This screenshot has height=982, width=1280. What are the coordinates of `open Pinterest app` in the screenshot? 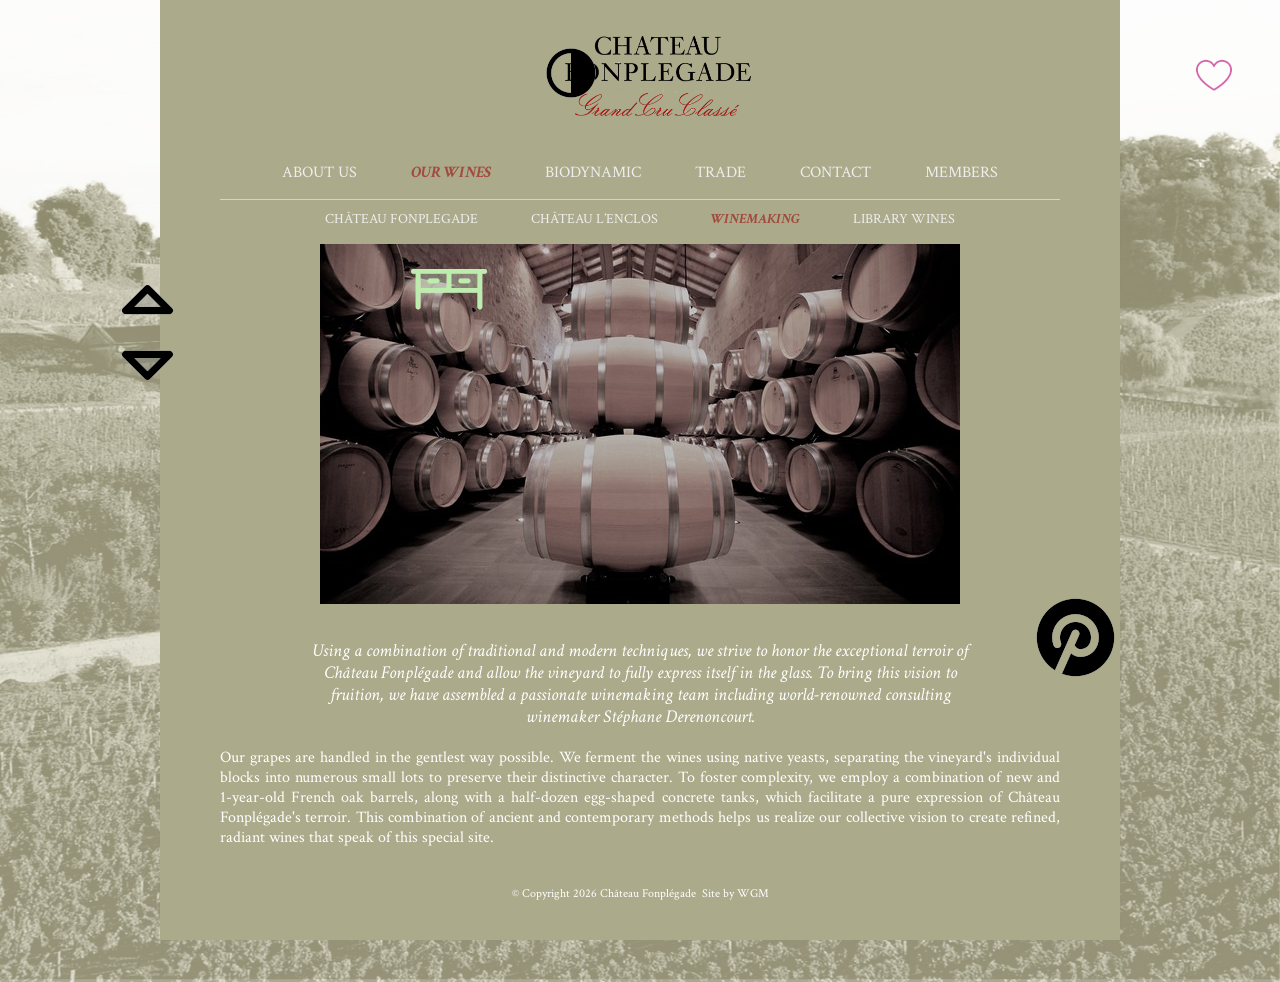 It's located at (1075, 637).